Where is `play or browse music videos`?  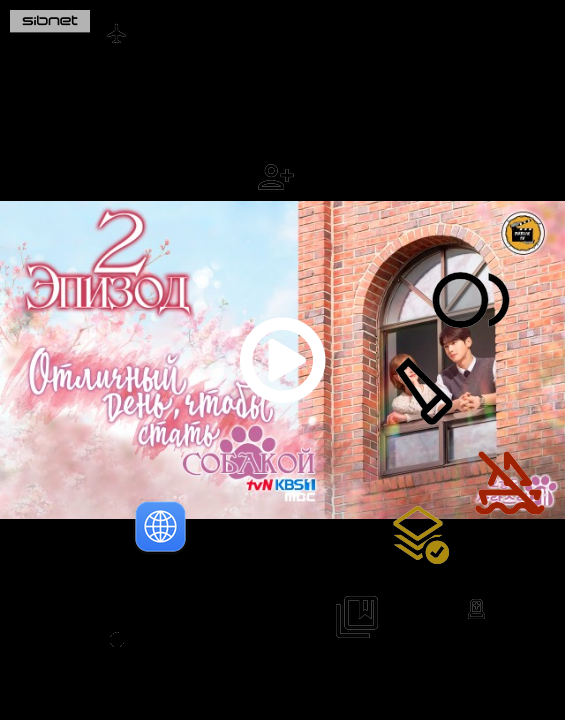 play or browse music videos is located at coordinates (119, 632).